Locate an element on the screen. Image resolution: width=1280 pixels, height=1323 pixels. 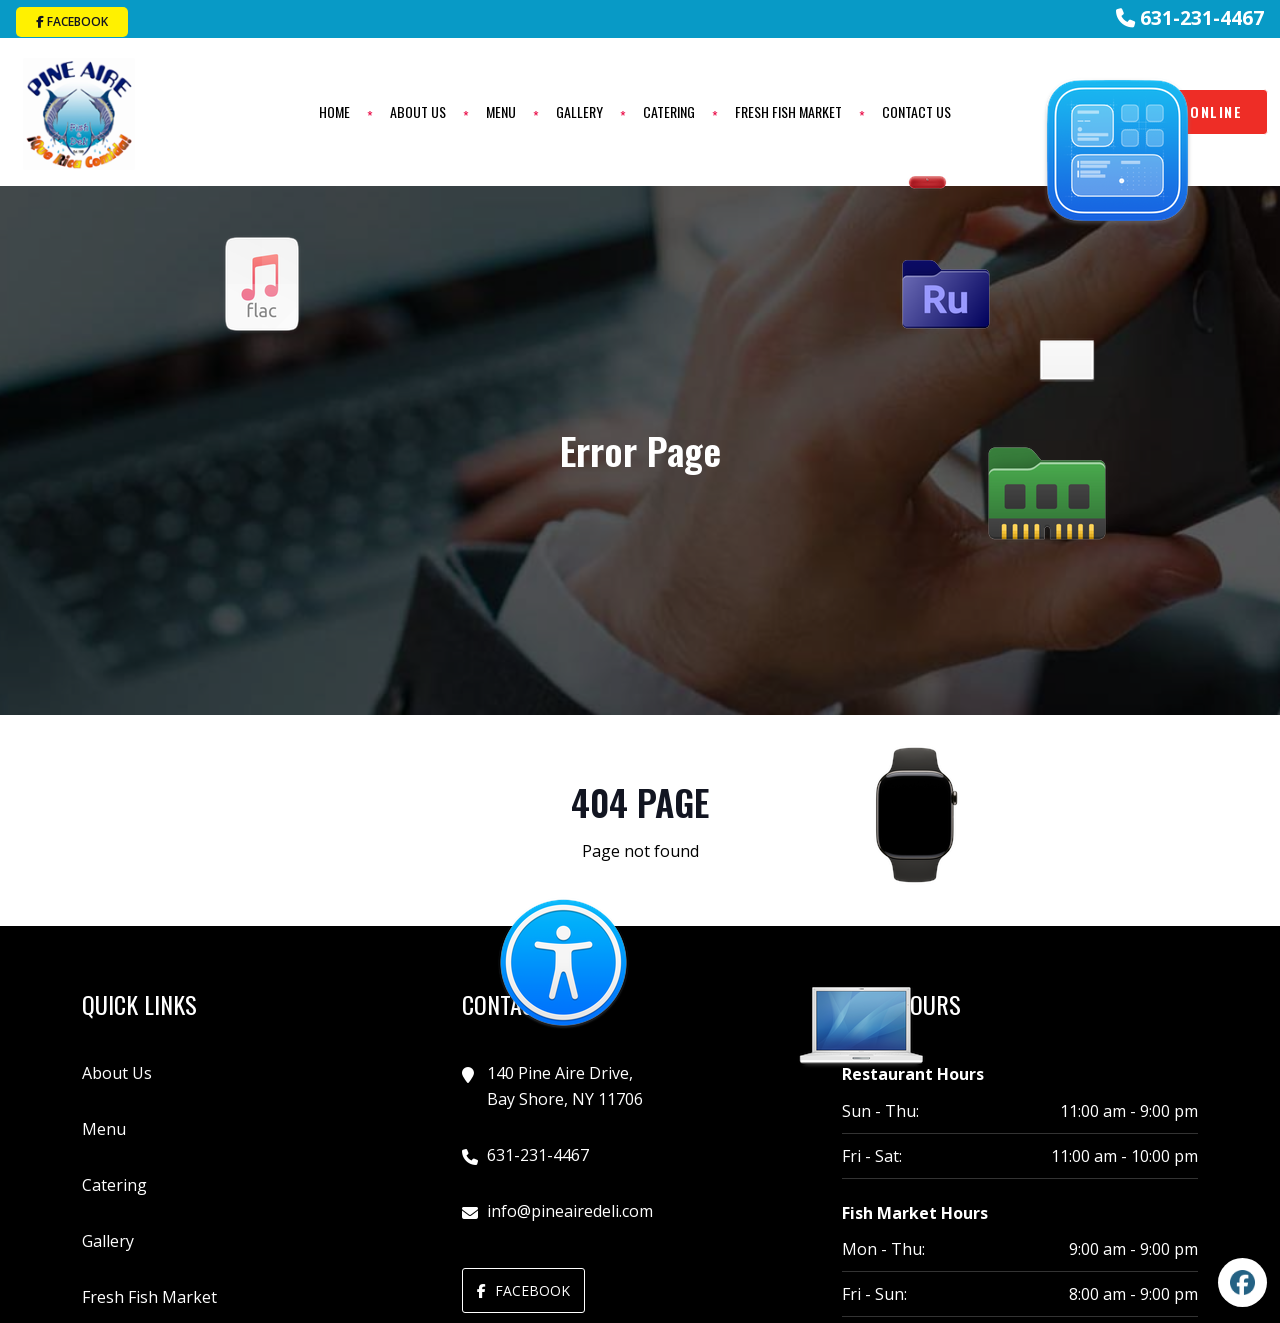
open widgetkit simulator app is located at coordinates (1117, 150).